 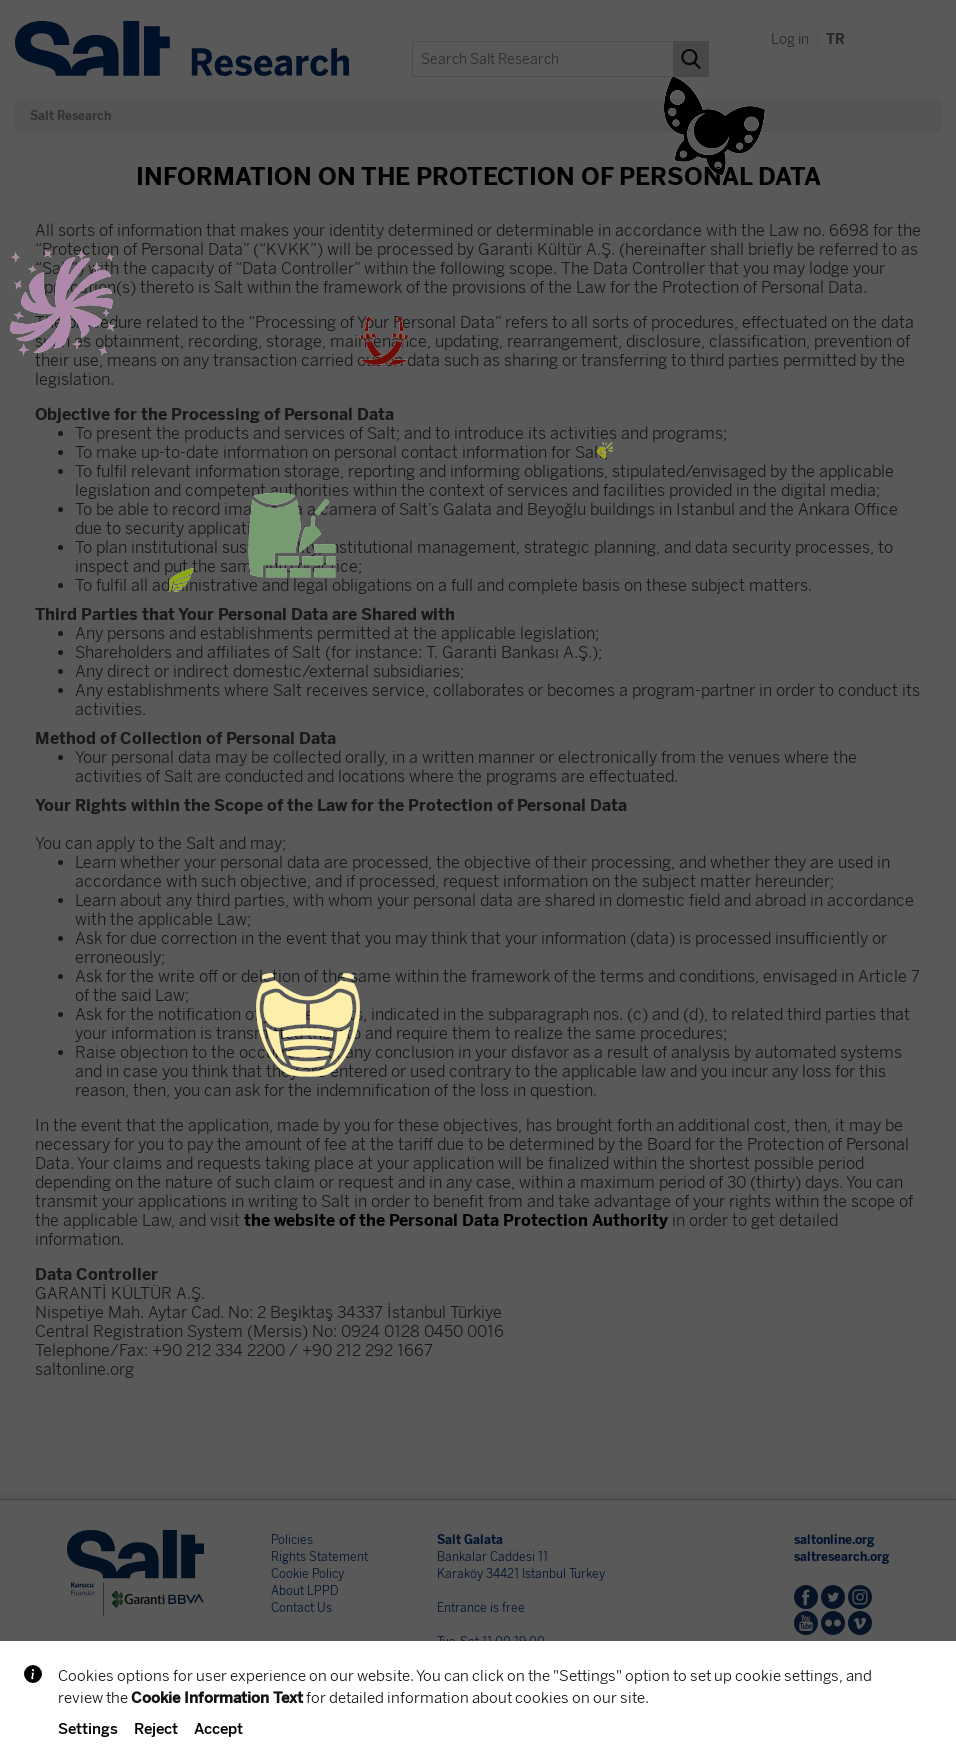 What do you see at coordinates (714, 125) in the screenshot?
I see `select fairy character class or type` at bounding box center [714, 125].